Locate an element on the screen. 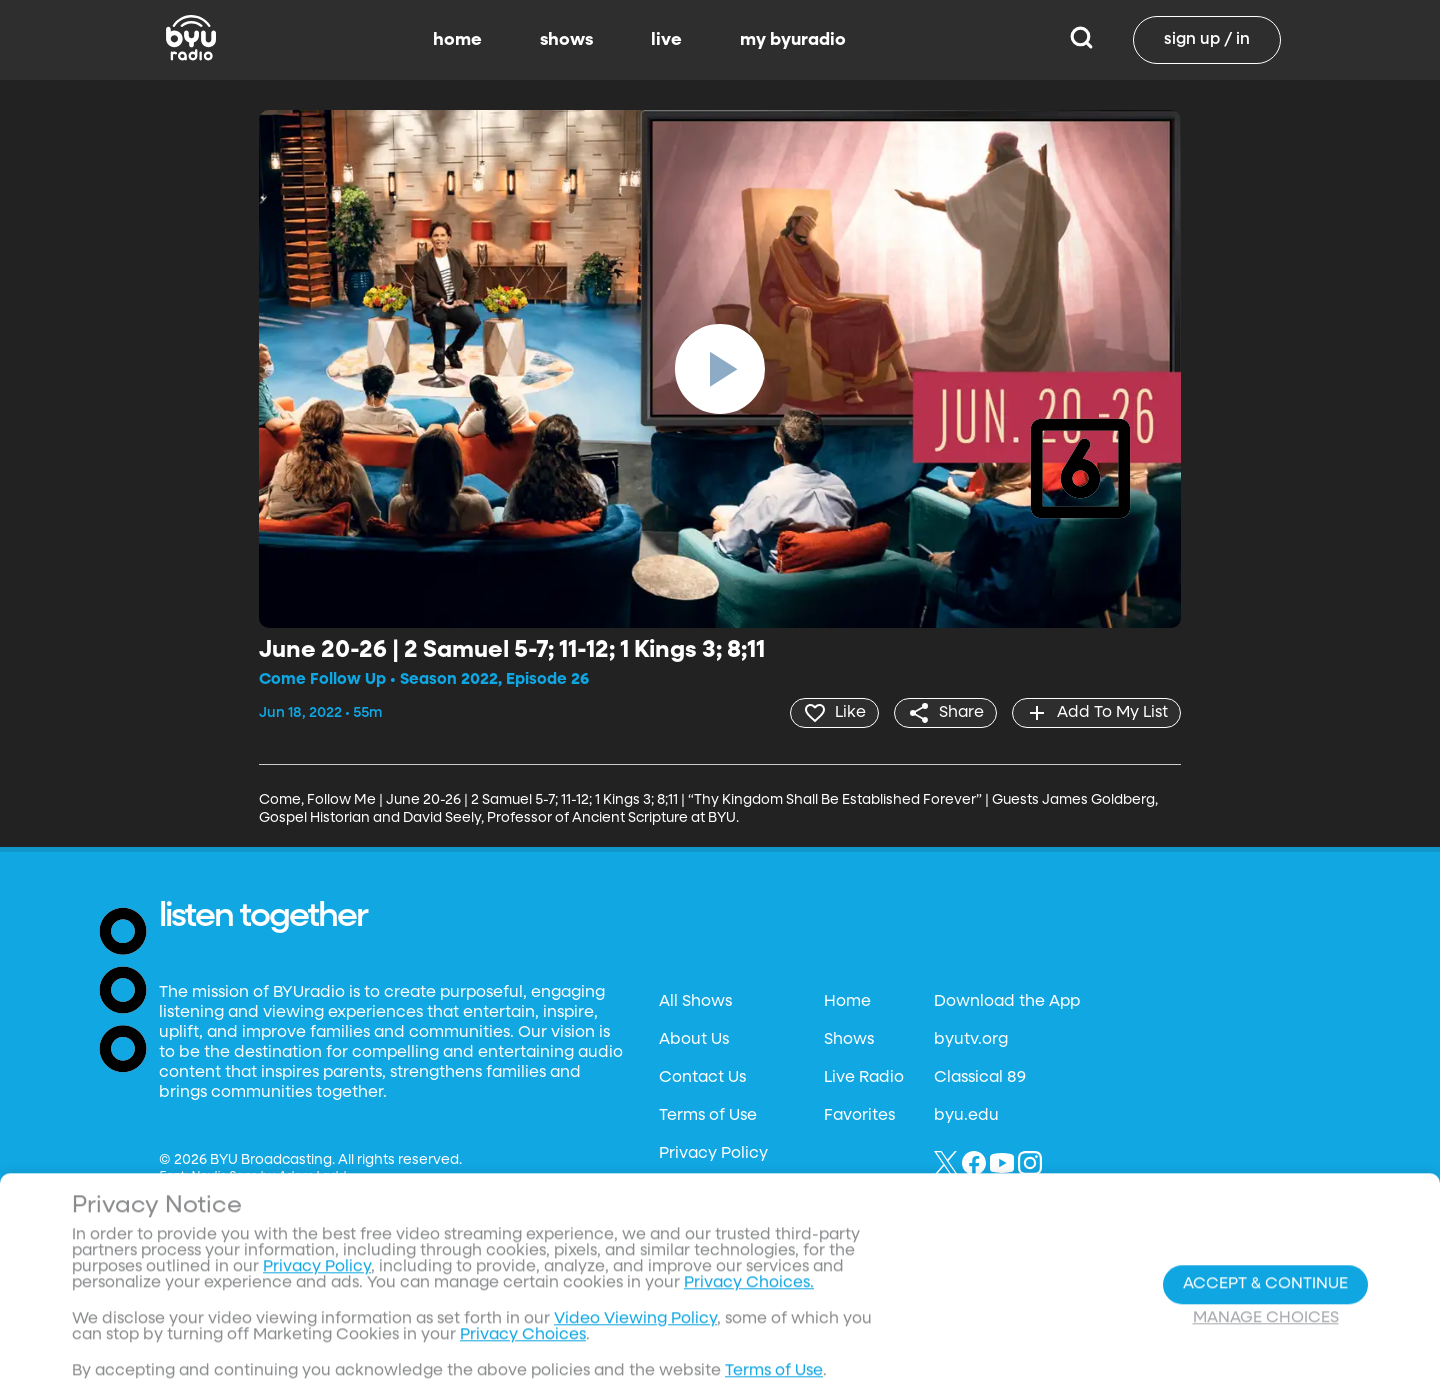 This screenshot has width=1440, height=1383. select or input the number six is located at coordinates (1080, 468).